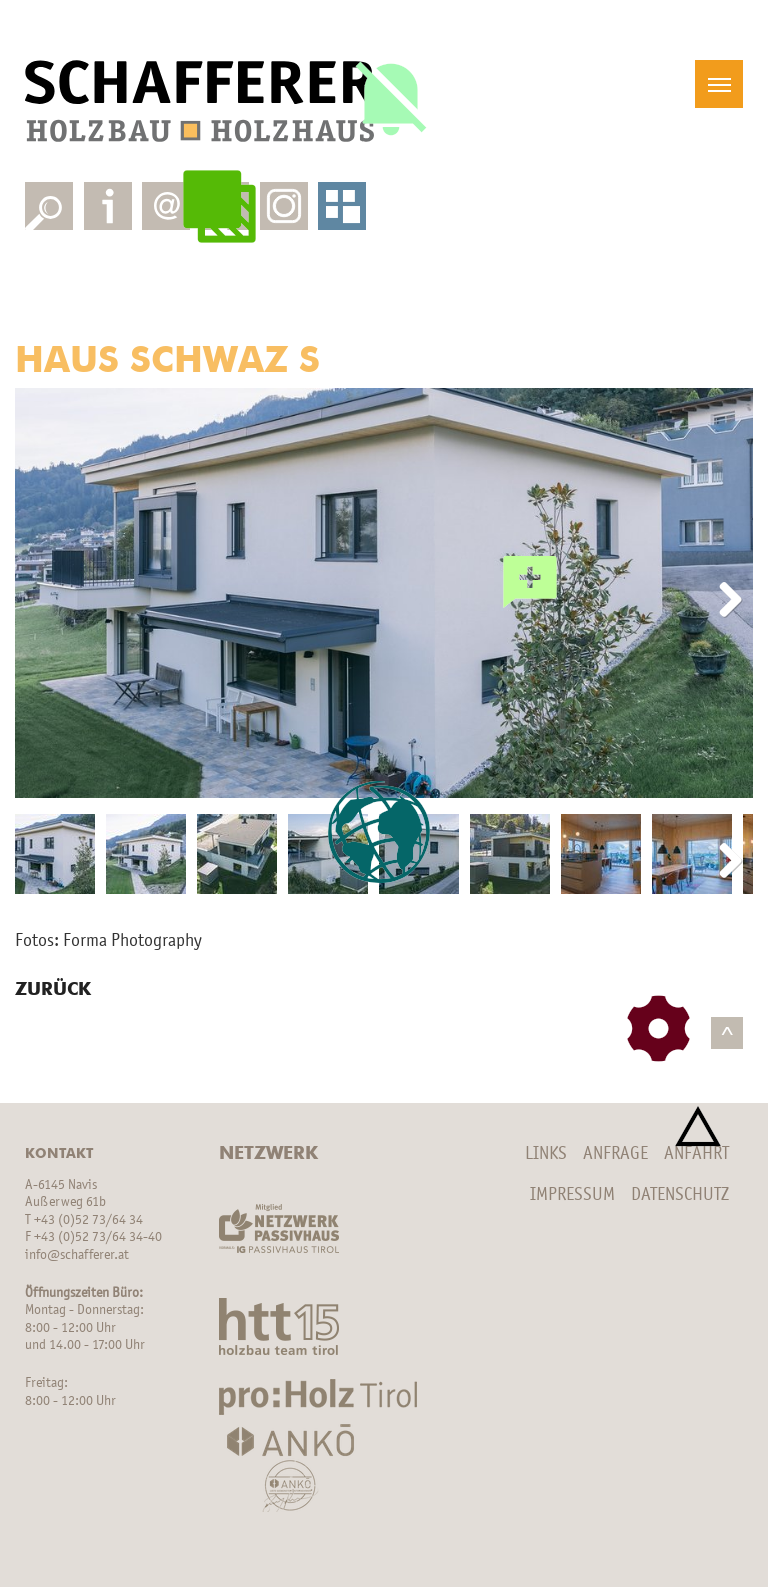  Describe the element at coordinates (379, 832) in the screenshot. I see `Esri geographic information system (GIS) branding` at that location.